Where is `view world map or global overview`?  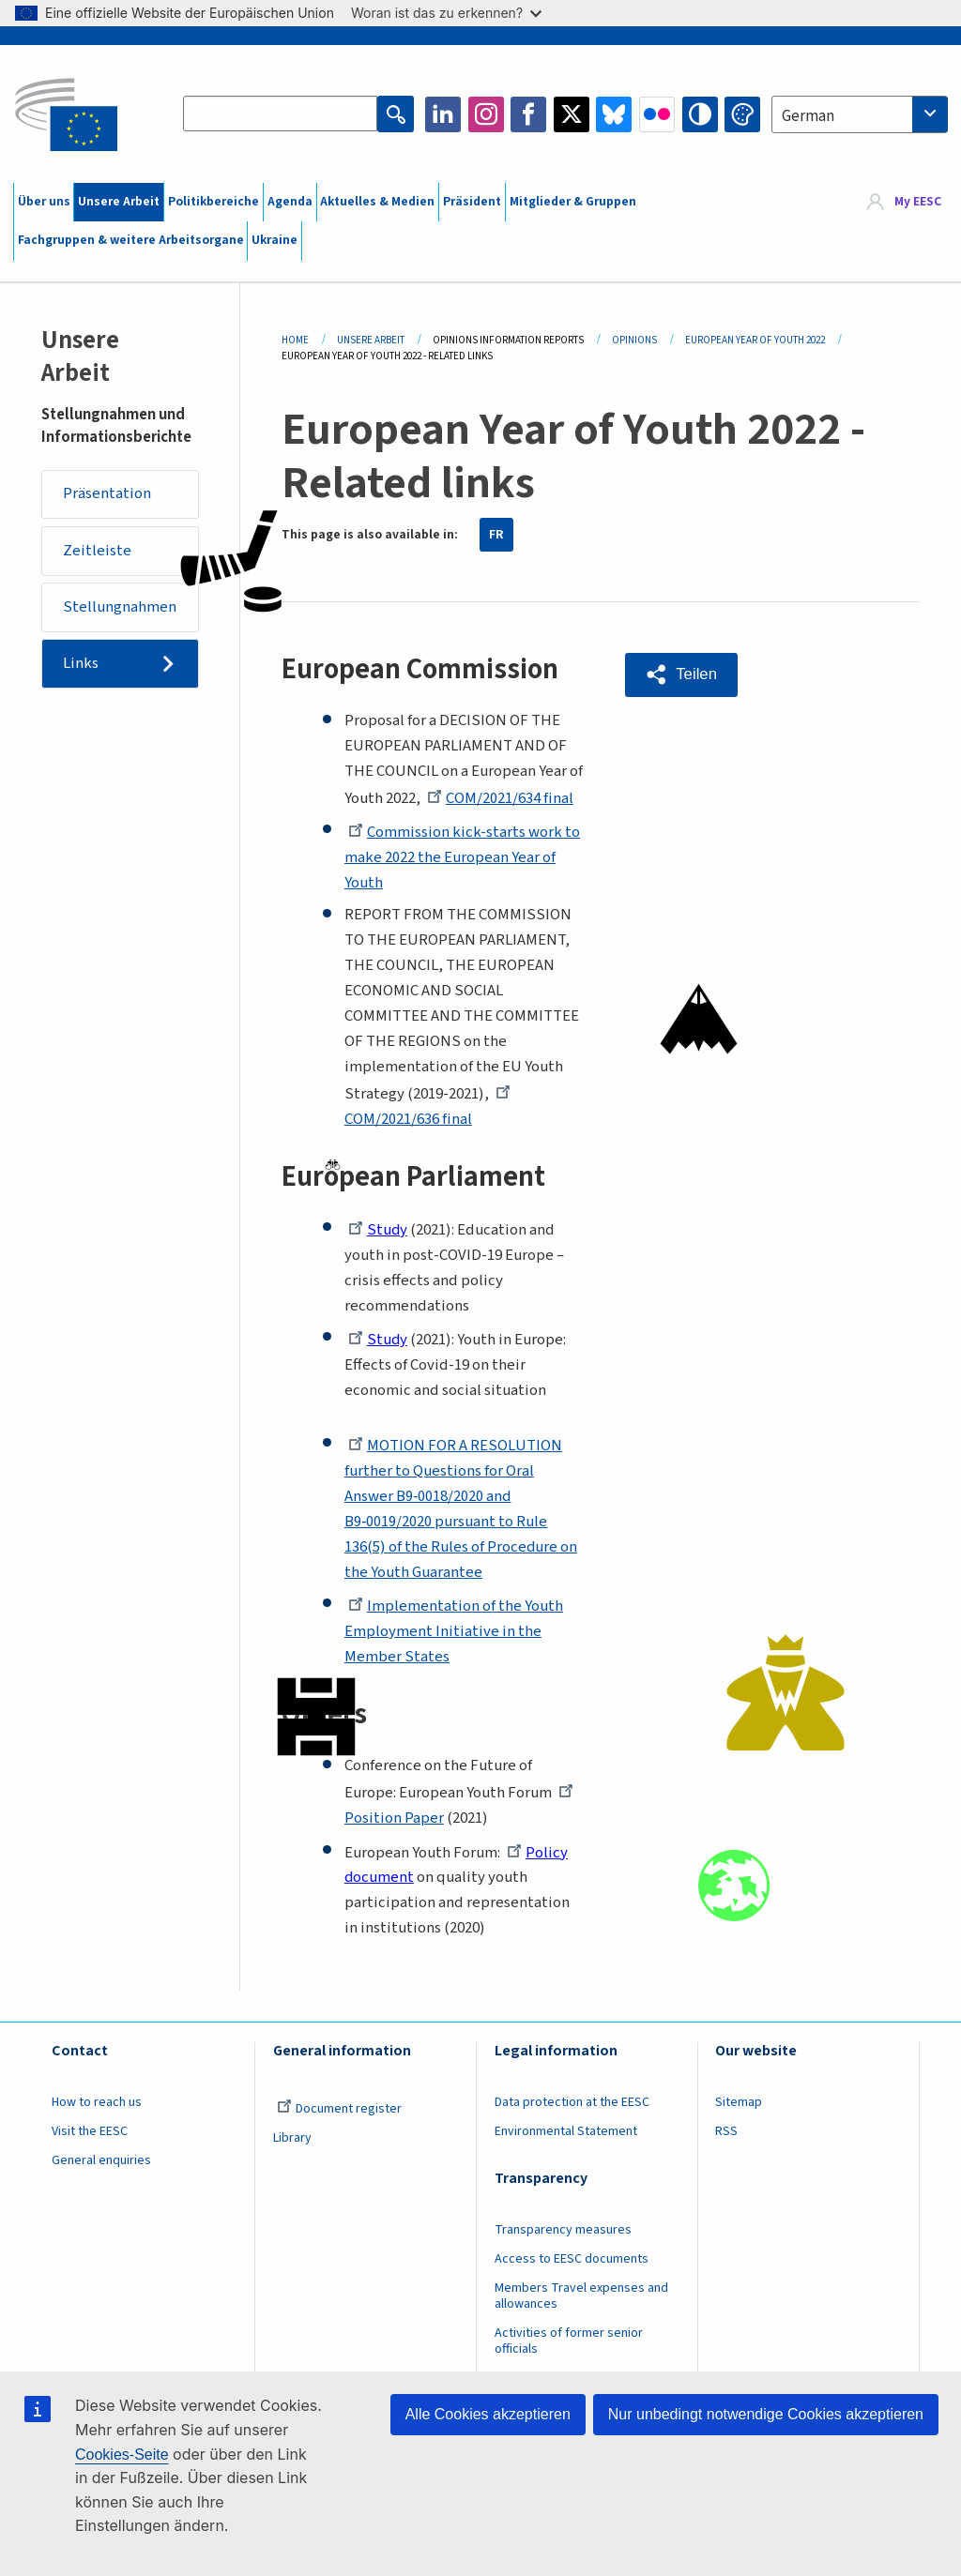
view world map or global overview is located at coordinates (734, 1886).